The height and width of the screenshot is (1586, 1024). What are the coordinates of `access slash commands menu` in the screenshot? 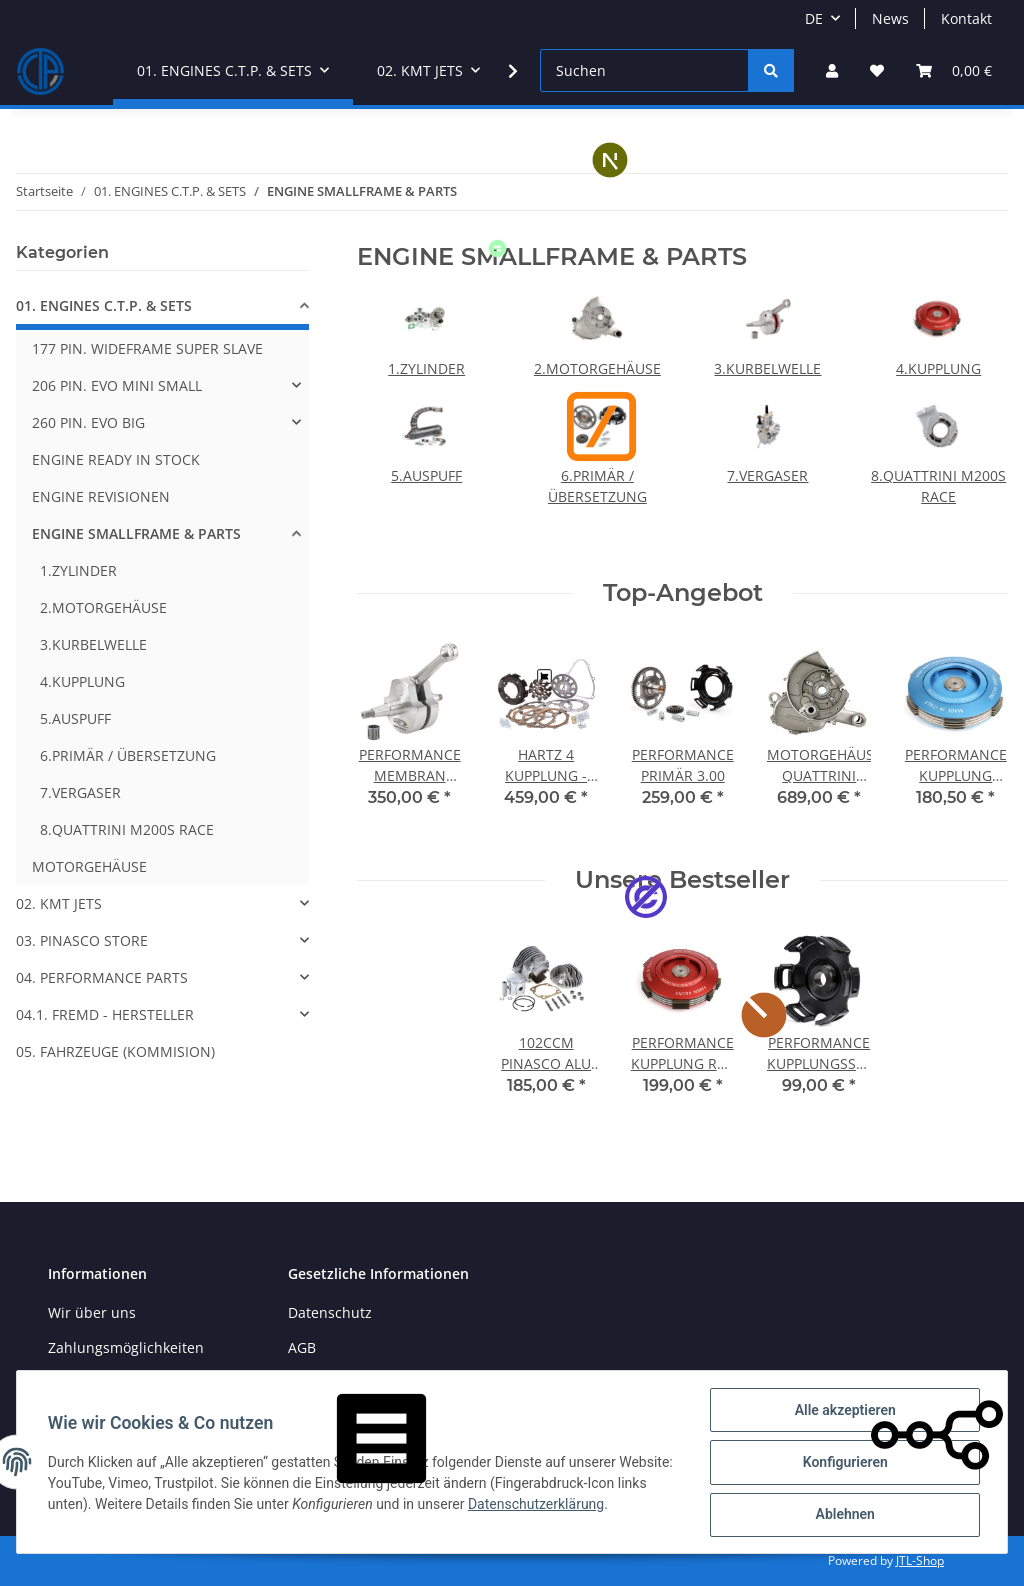 It's located at (601, 426).